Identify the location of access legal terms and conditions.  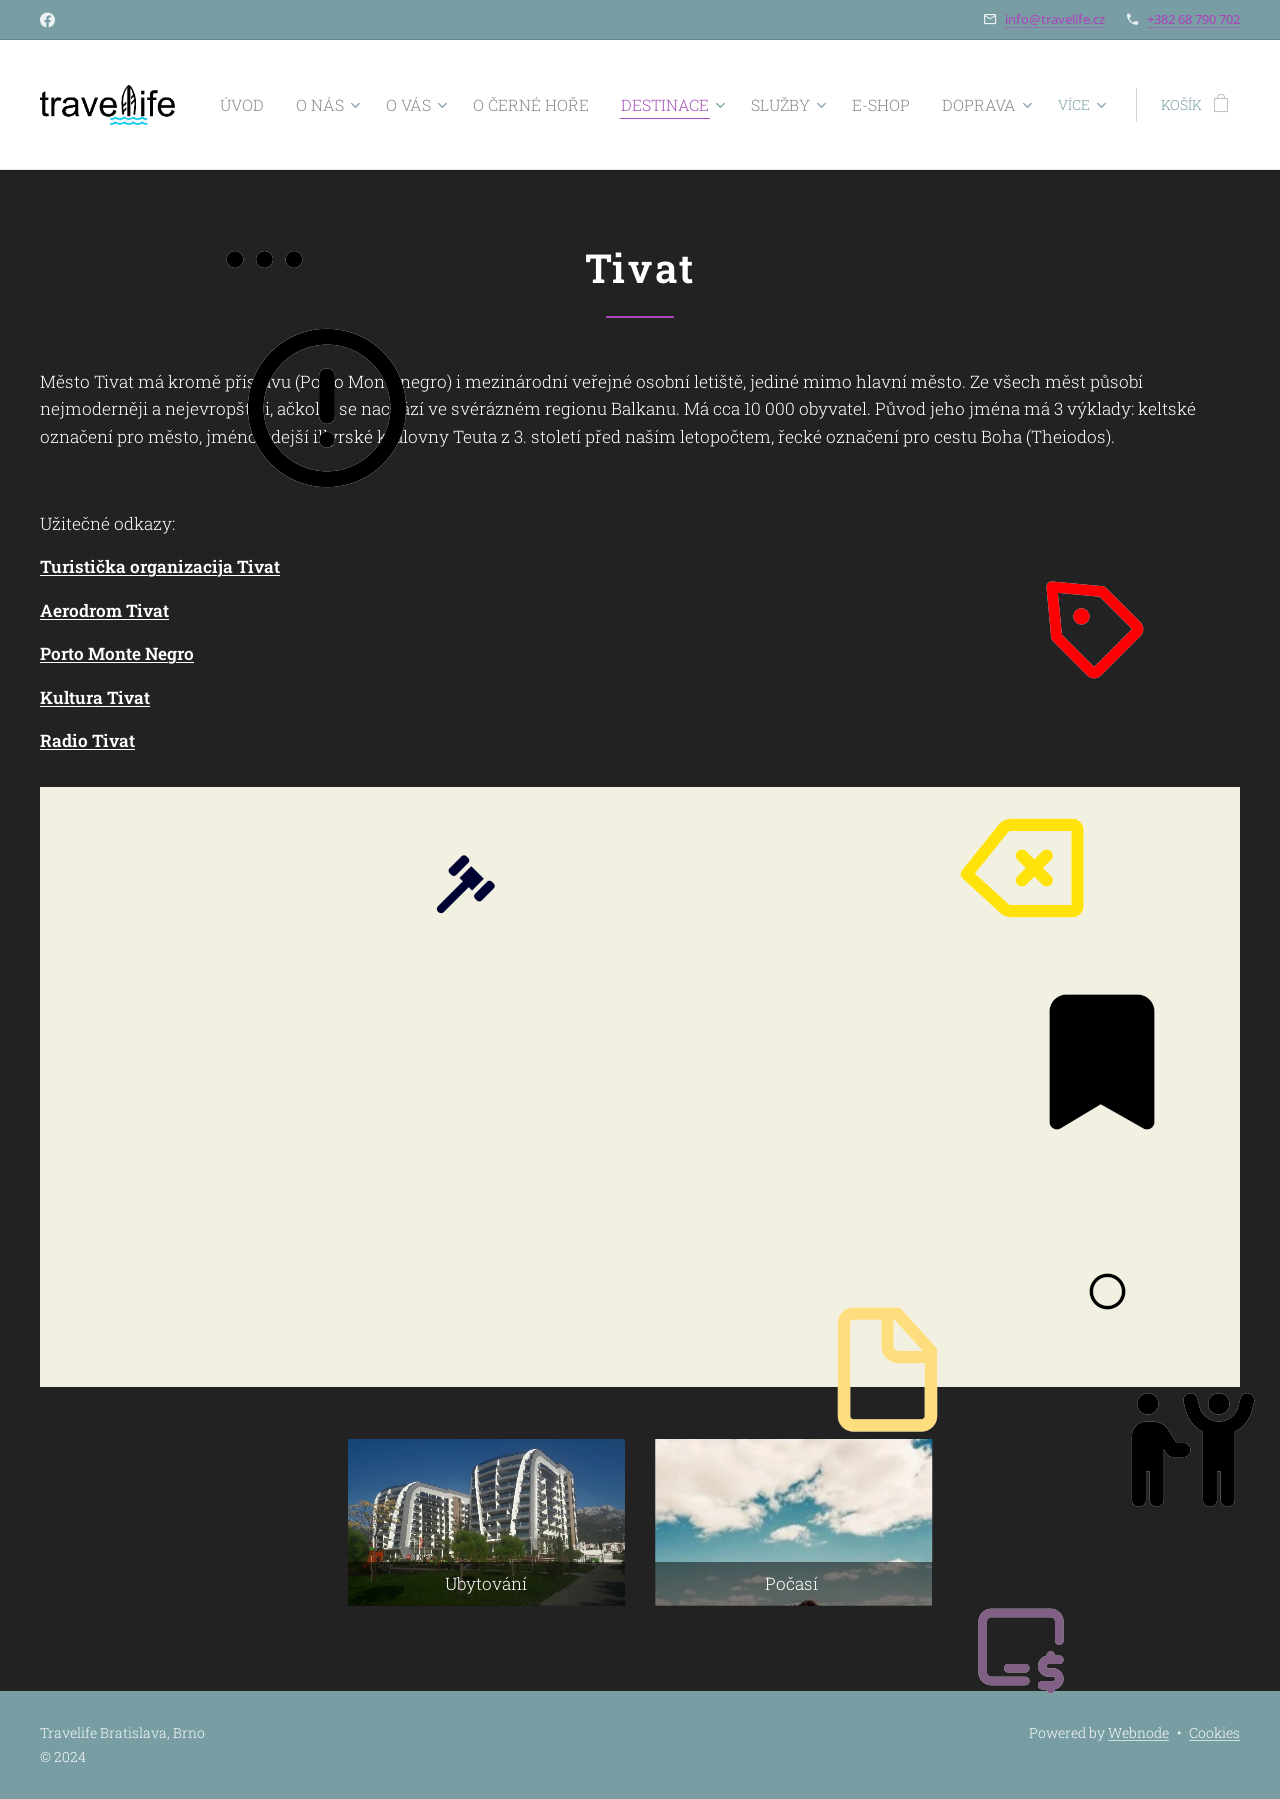
(464, 886).